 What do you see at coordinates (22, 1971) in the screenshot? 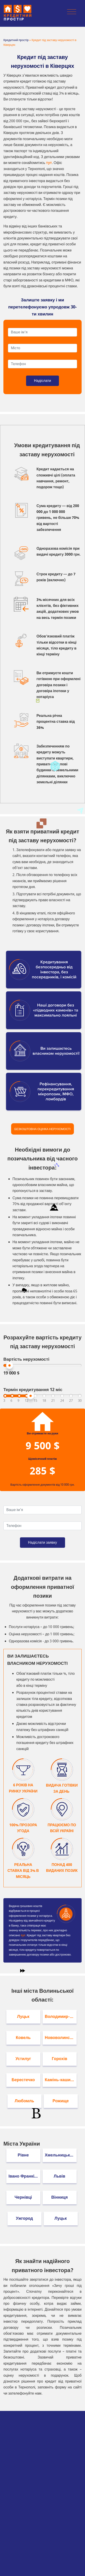
I see `fast forward media playback` at bounding box center [22, 1971].